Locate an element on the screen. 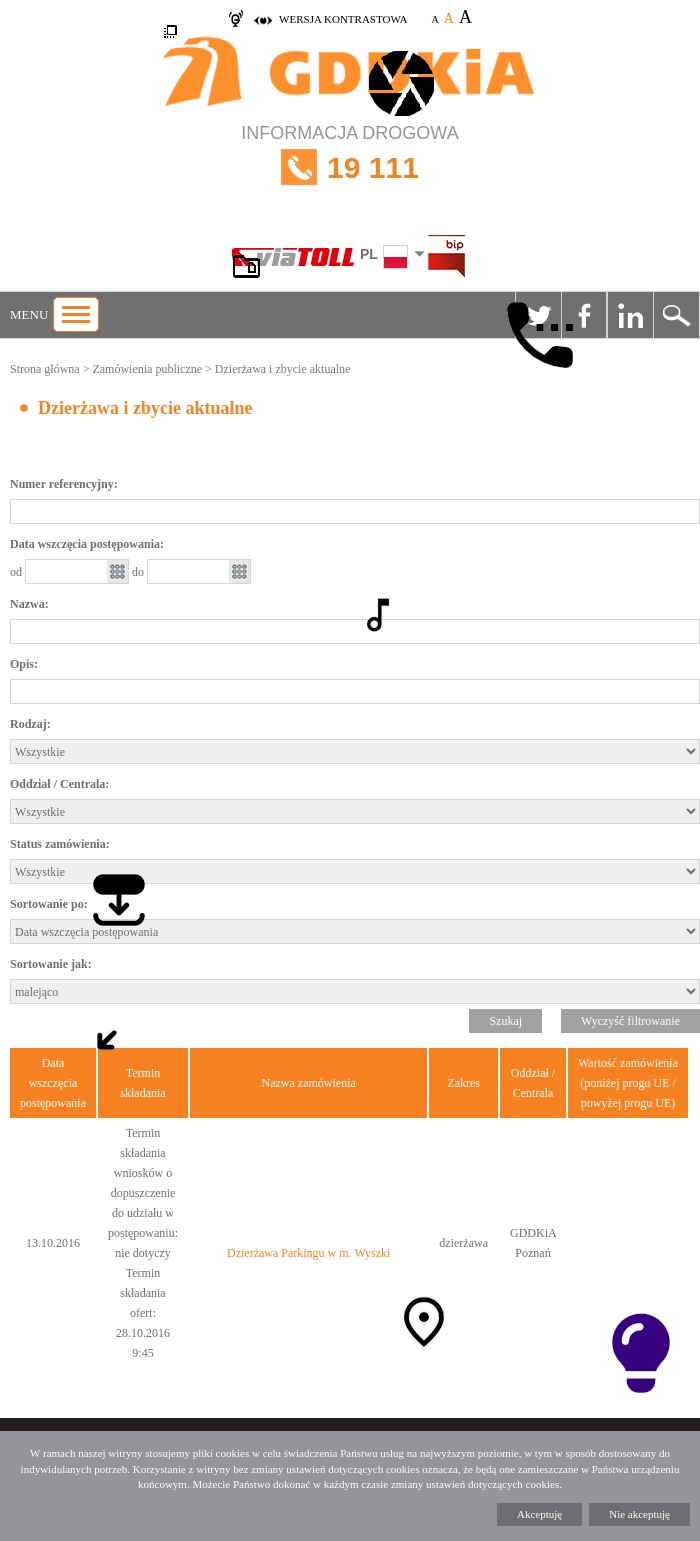 This screenshot has height=1541, width=700. bring window to front is located at coordinates (170, 31).